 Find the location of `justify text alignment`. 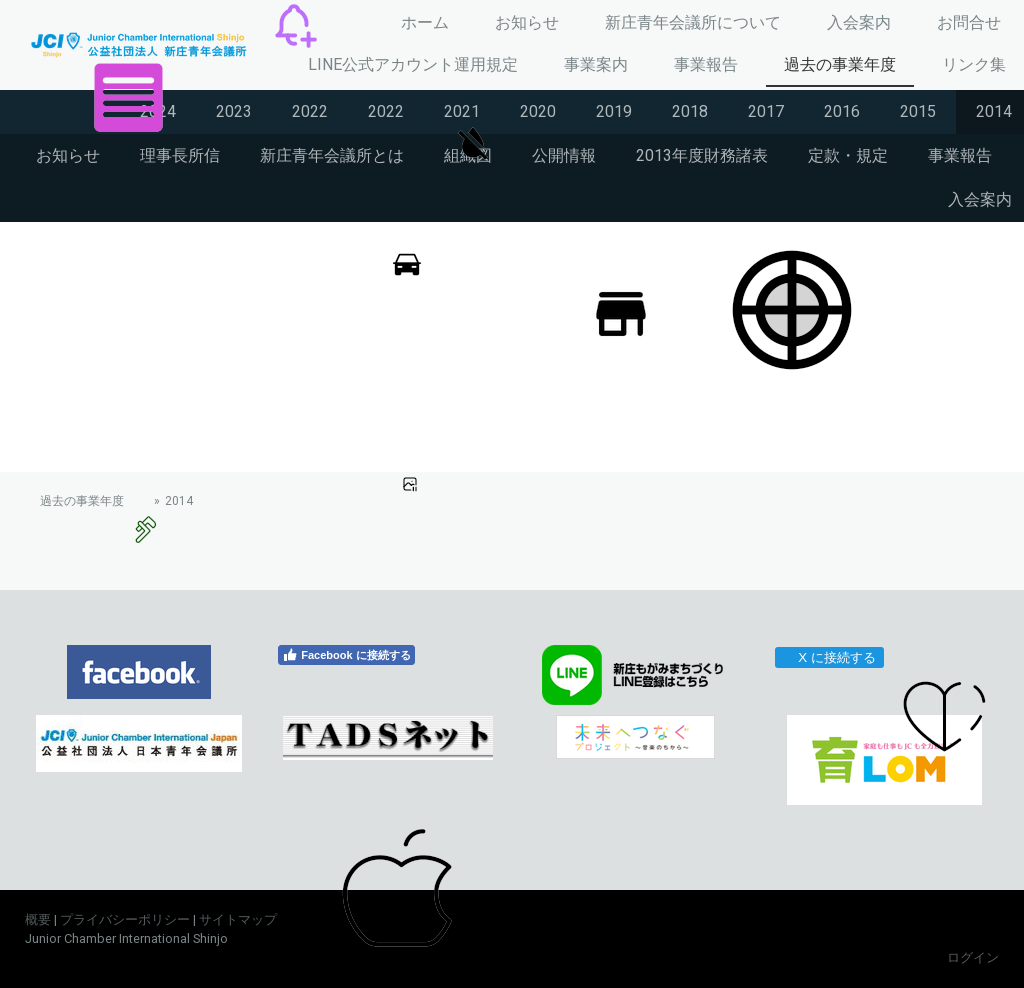

justify text alignment is located at coordinates (128, 97).